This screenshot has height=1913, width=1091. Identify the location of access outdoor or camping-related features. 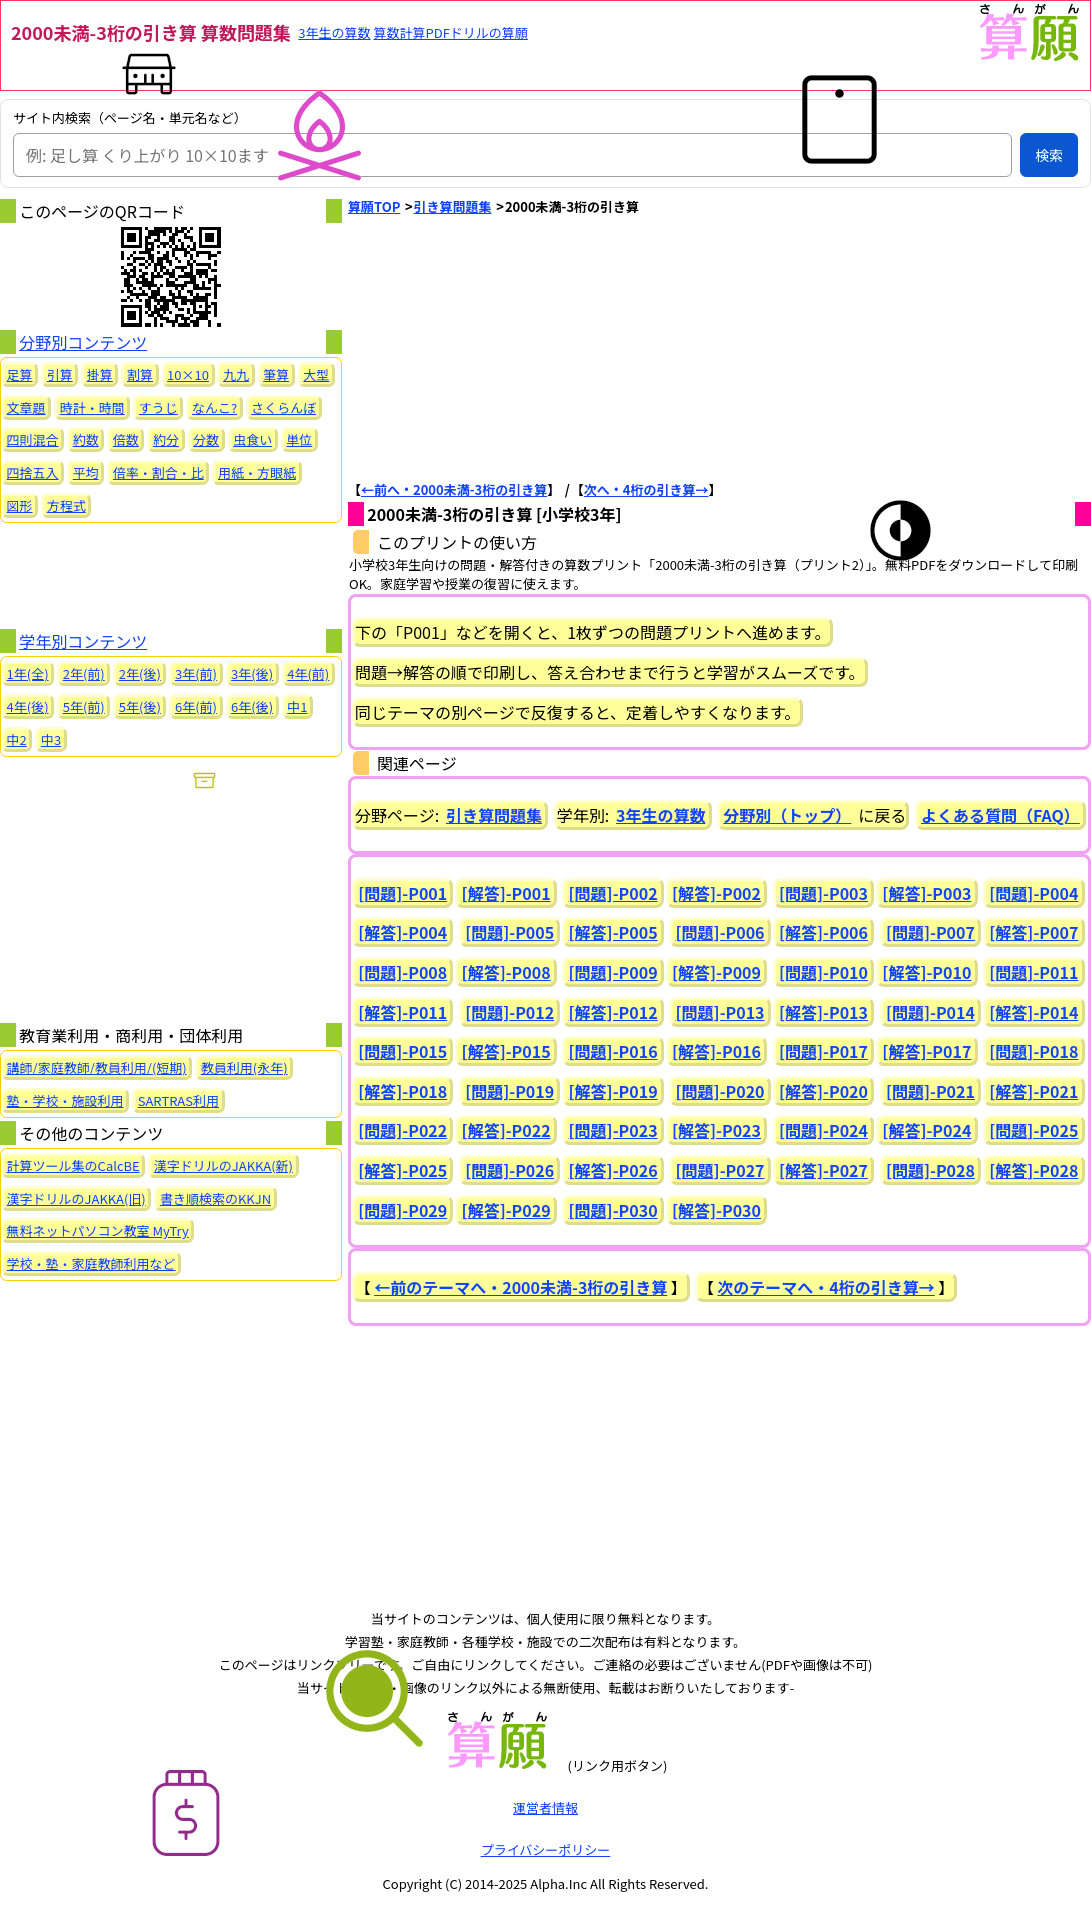
(319, 135).